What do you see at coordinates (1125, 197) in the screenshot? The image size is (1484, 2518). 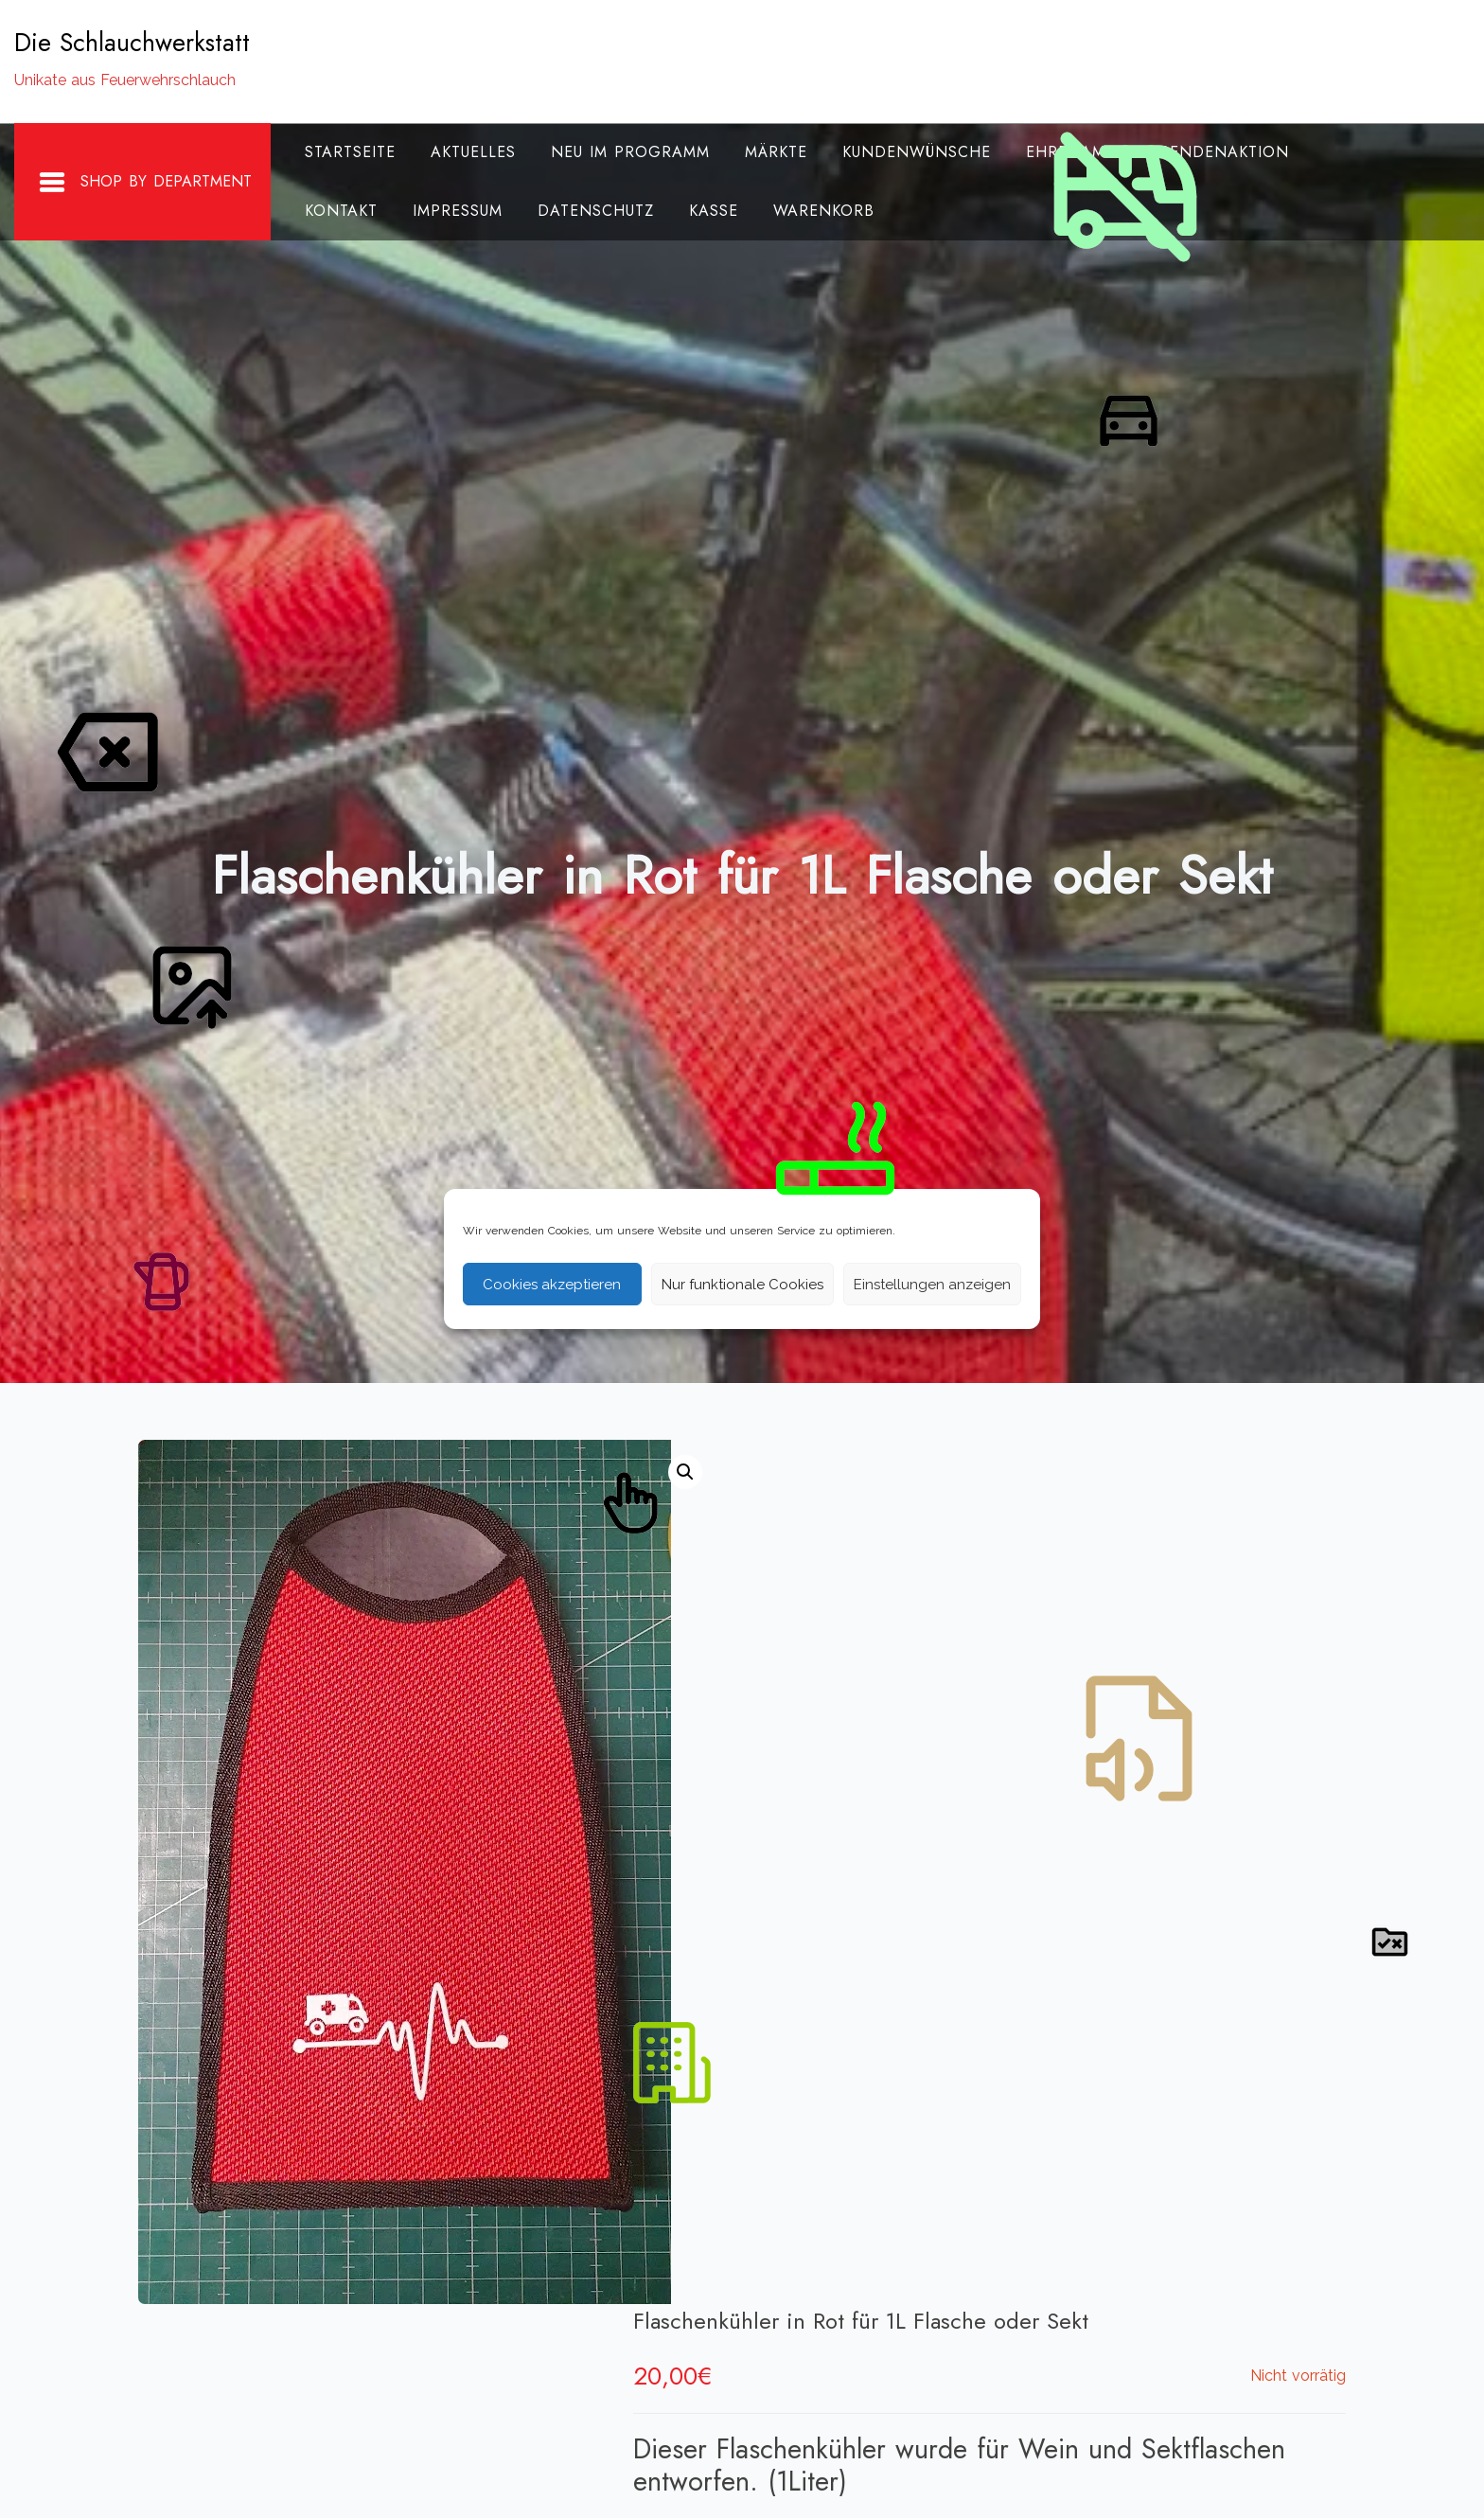 I see `bus service unavailable or cancelled` at bounding box center [1125, 197].